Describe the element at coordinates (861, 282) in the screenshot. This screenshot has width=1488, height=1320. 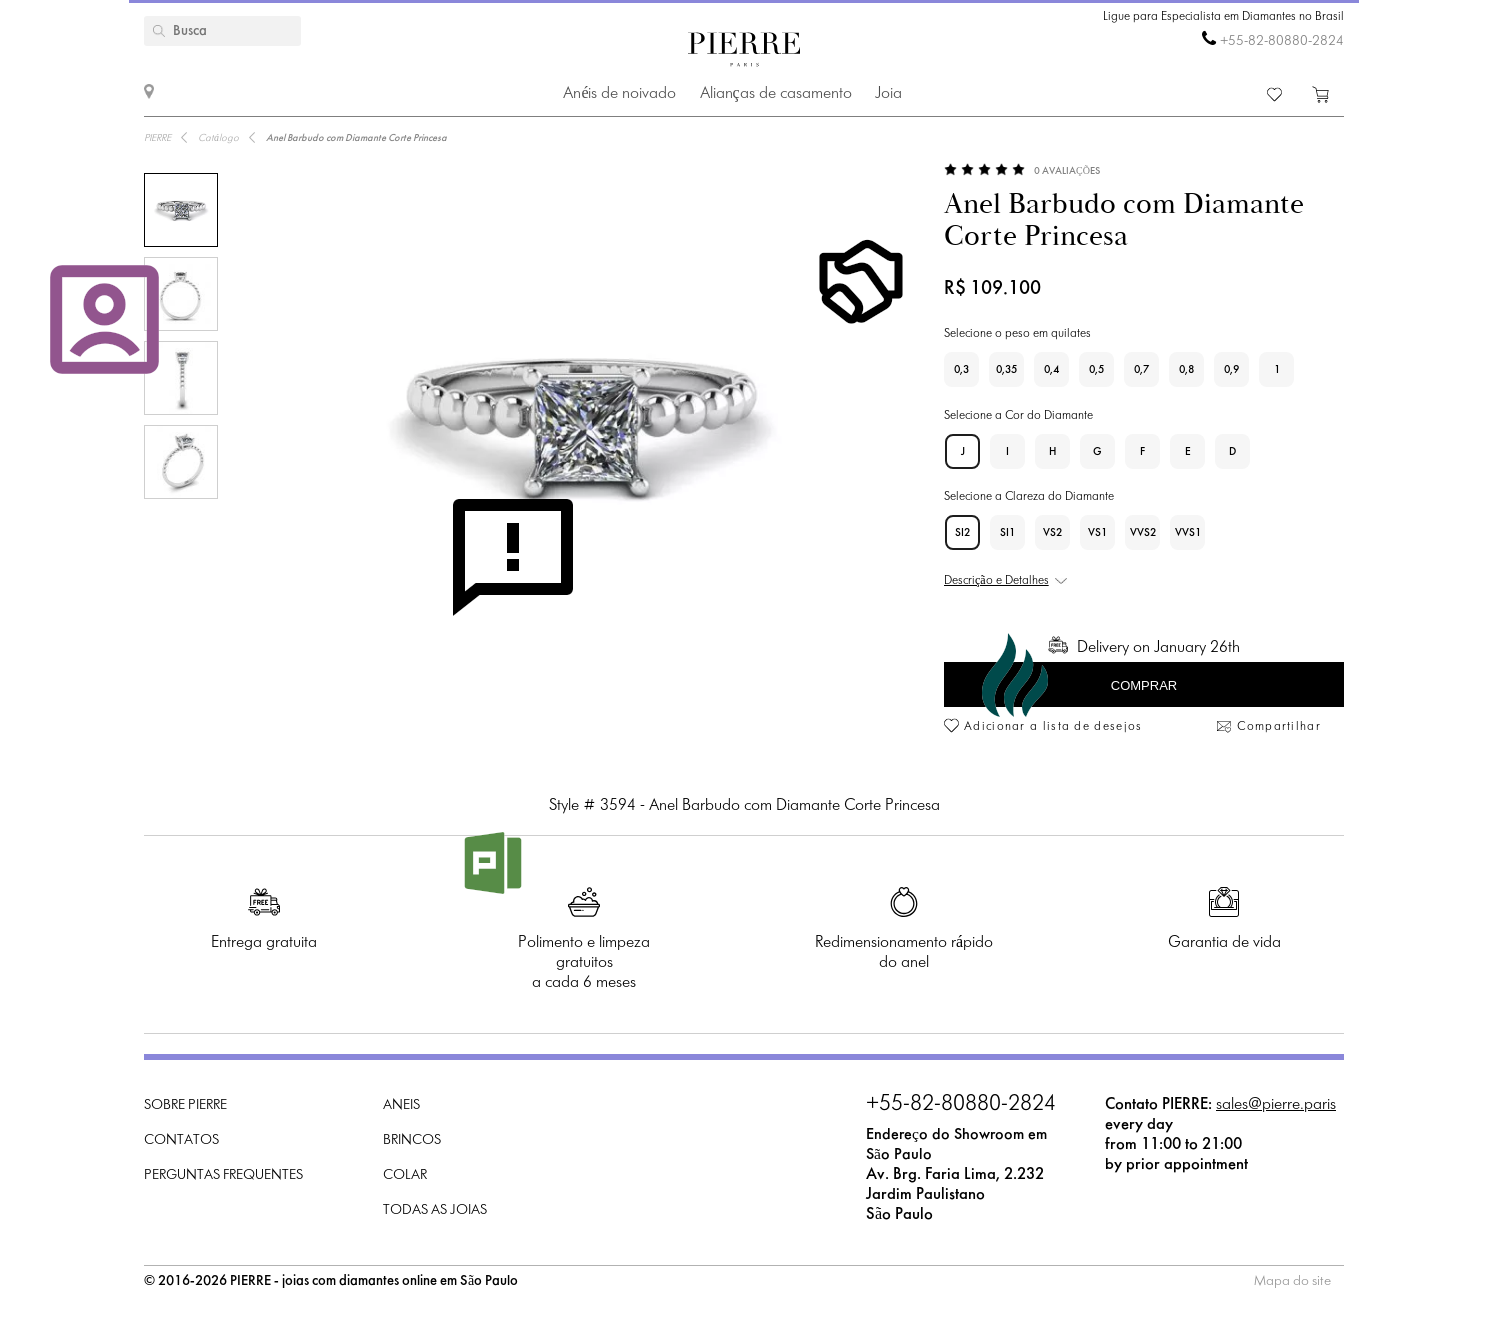
I see `indicates a partnership or collaboration` at that location.